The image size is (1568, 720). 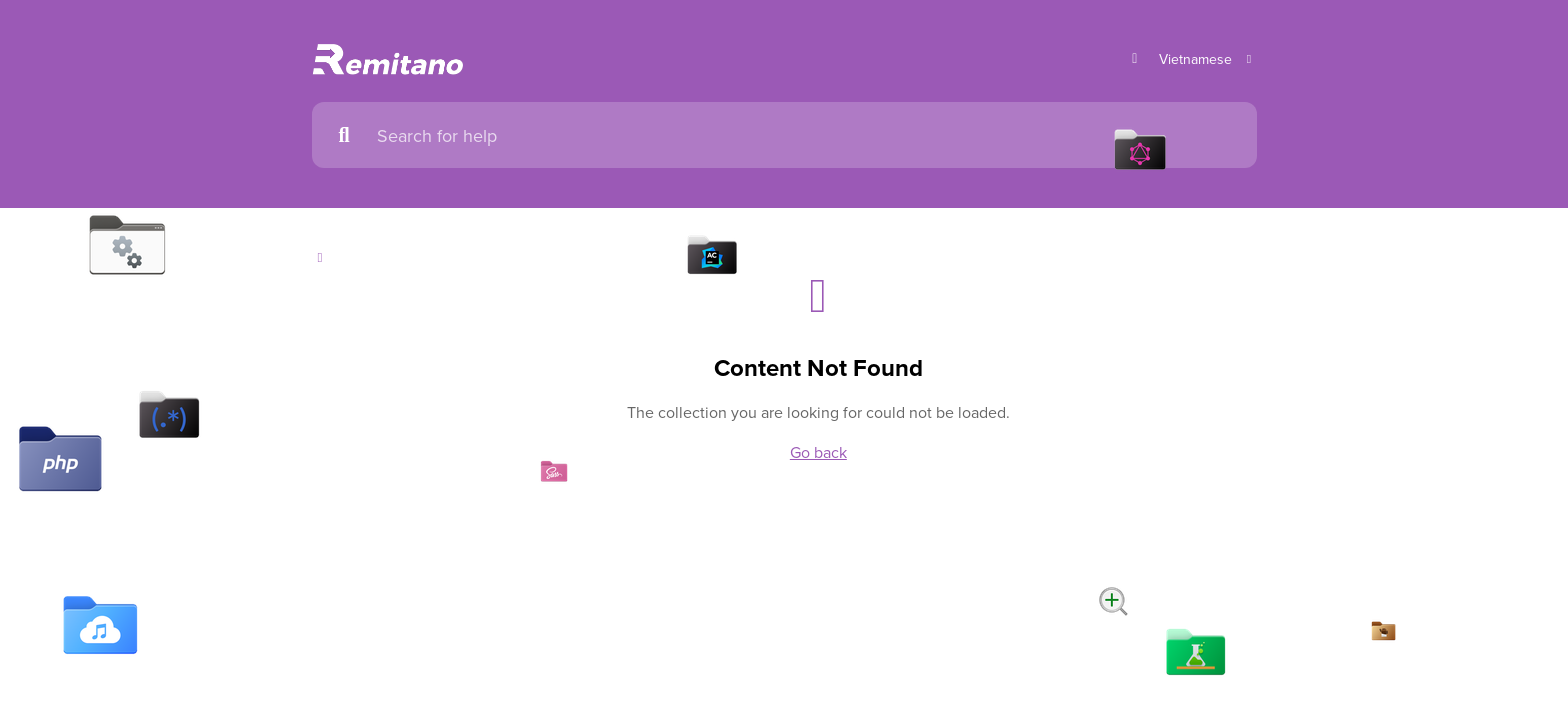 I want to click on open folder containing downloaded youtube audio files, so click(x=100, y=627).